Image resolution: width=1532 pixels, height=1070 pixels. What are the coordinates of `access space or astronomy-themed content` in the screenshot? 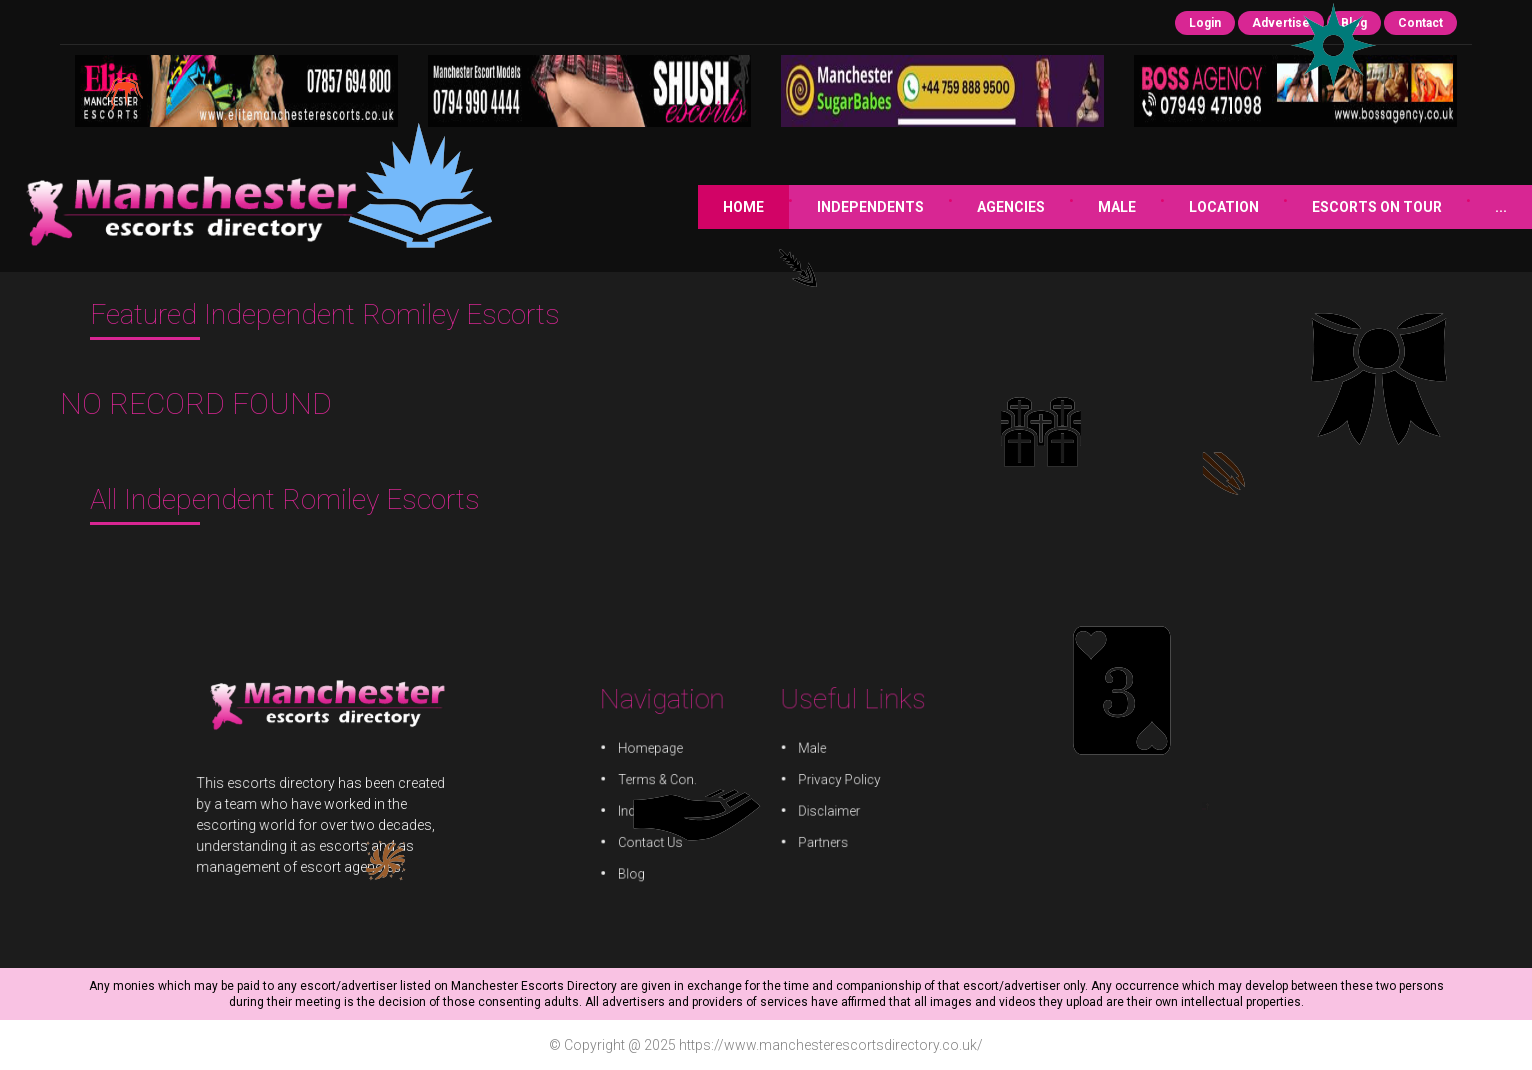 It's located at (385, 860).